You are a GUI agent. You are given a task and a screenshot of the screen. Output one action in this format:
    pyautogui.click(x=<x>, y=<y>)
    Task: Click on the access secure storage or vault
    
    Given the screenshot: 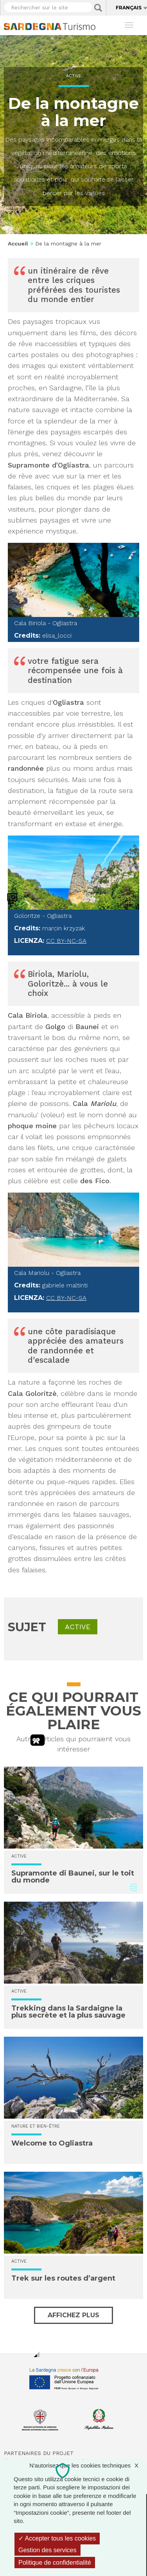 What is the action you would take?
    pyautogui.click(x=12, y=897)
    